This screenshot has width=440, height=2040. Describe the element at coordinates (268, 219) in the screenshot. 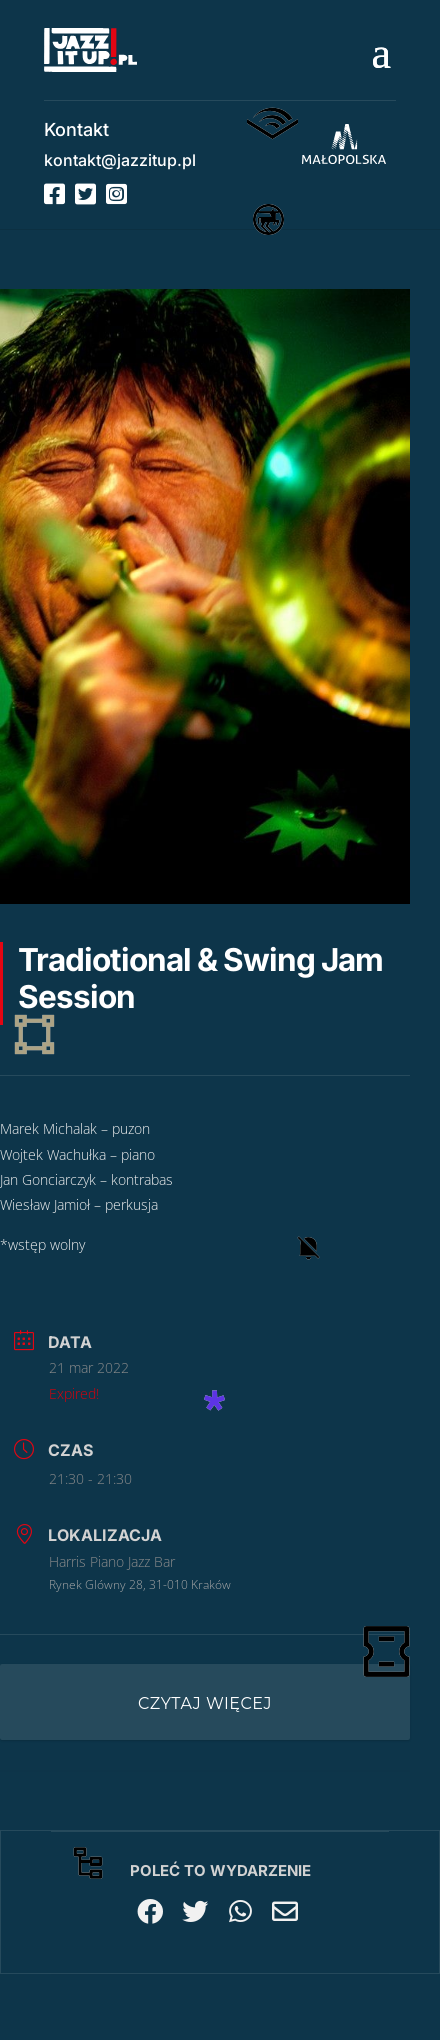

I see `visit the Rossmann website or app` at that location.